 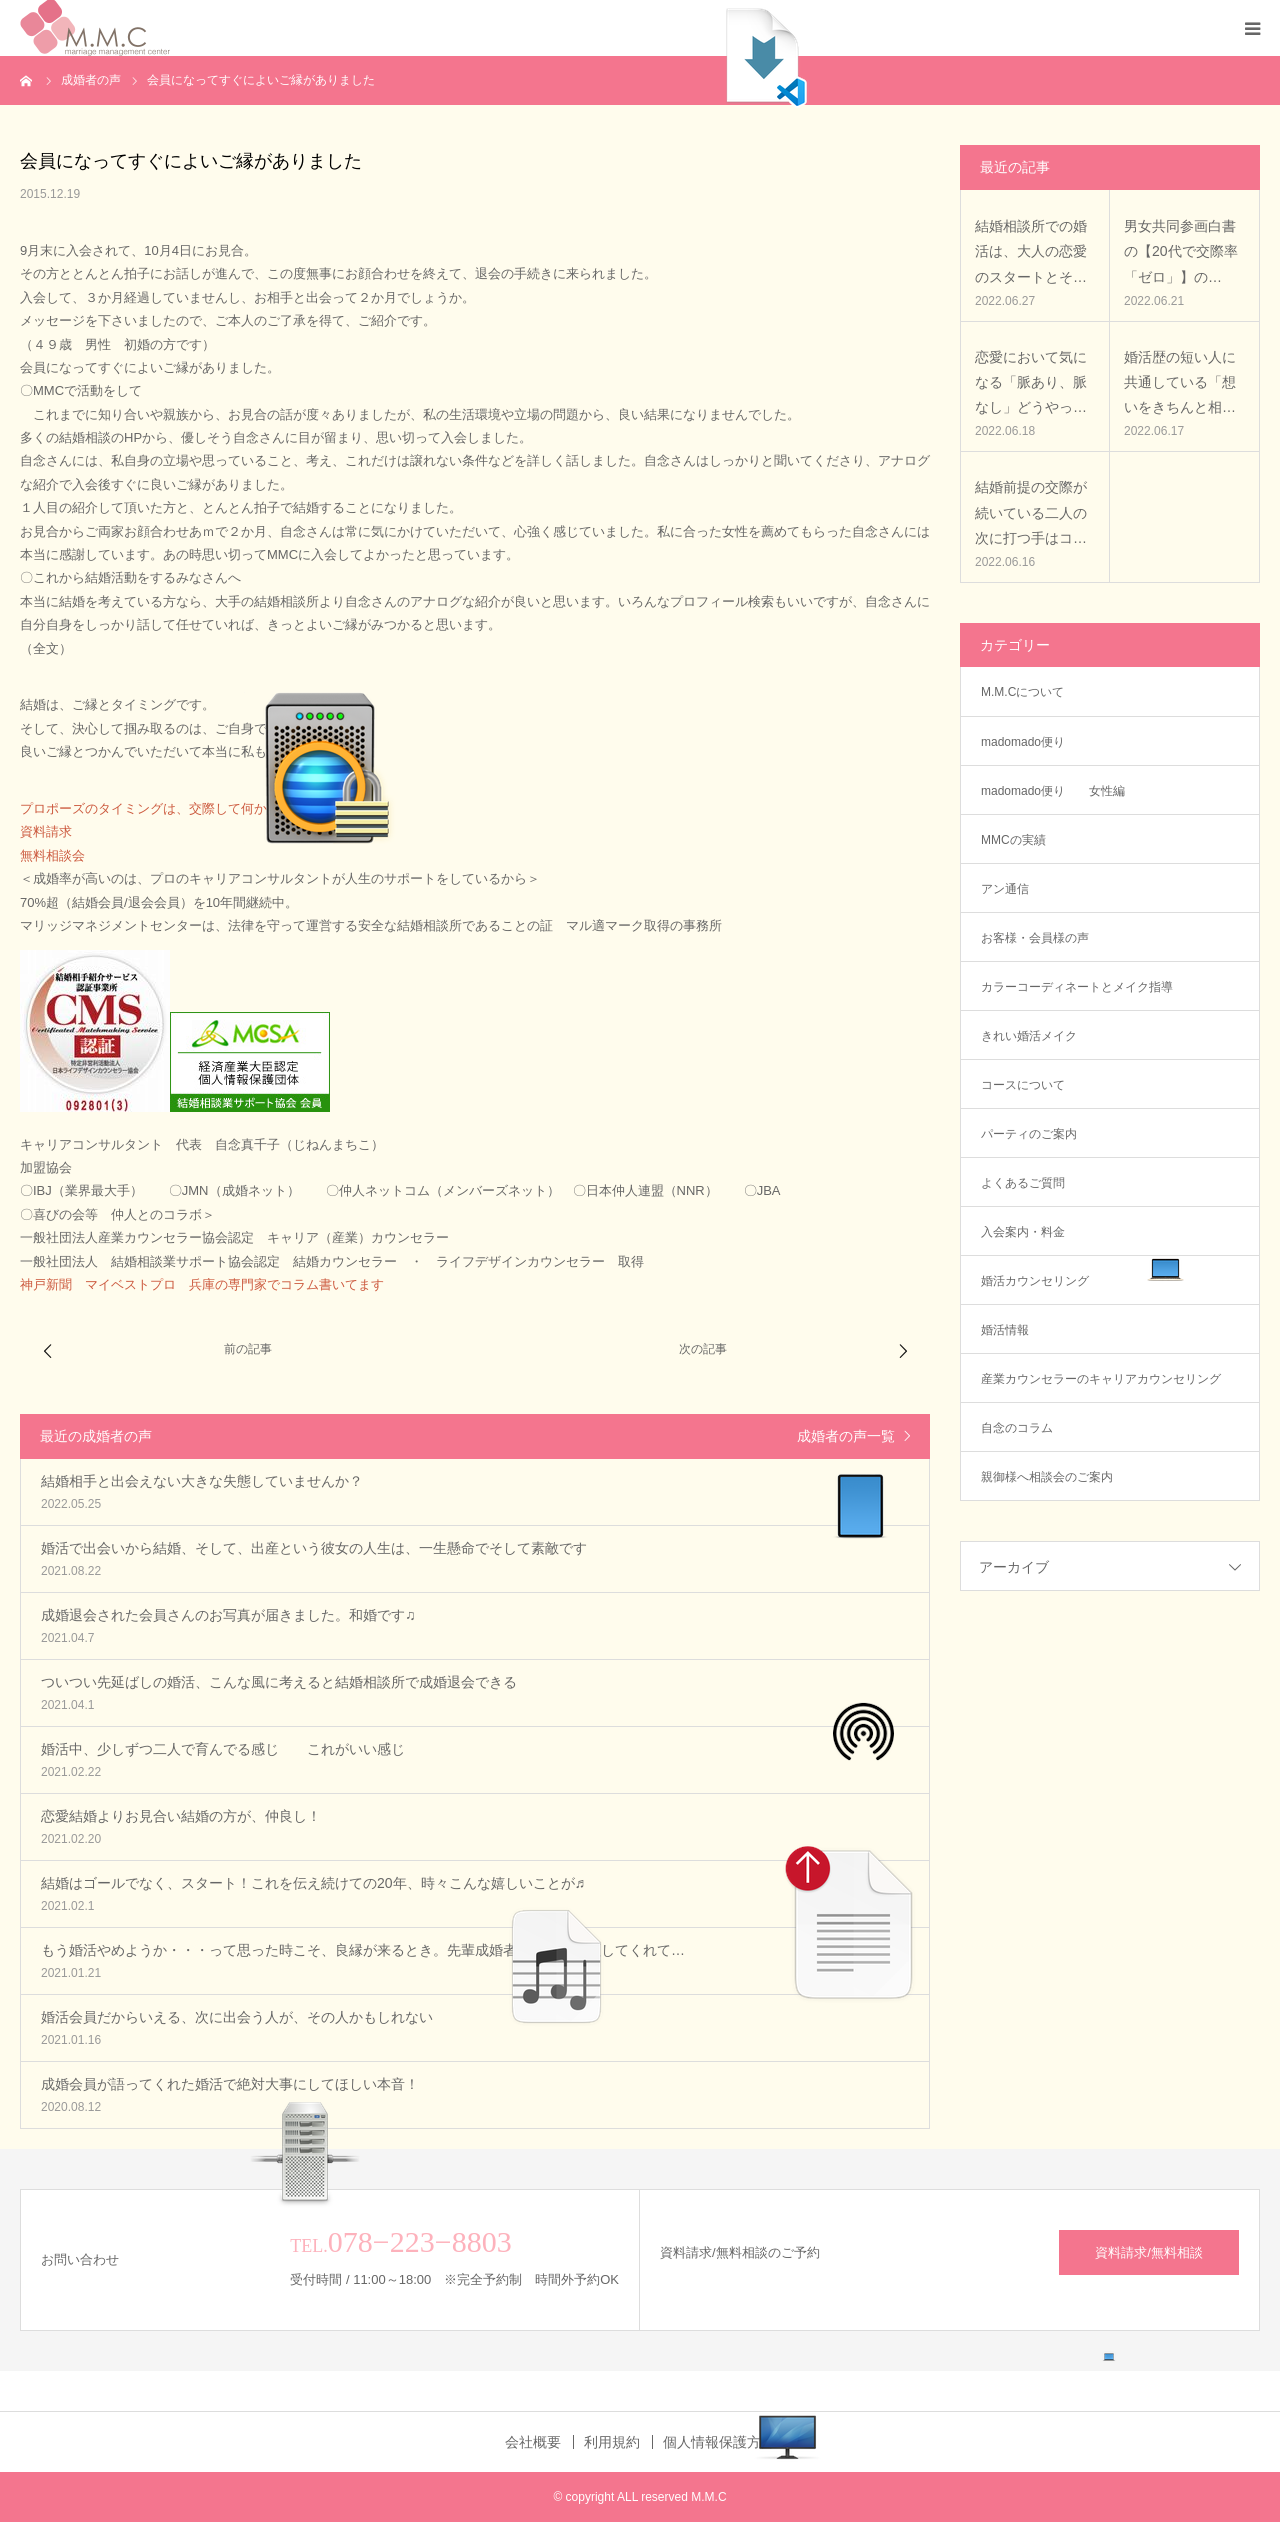 What do you see at coordinates (853, 1924) in the screenshot?
I see `send or share a document` at bounding box center [853, 1924].